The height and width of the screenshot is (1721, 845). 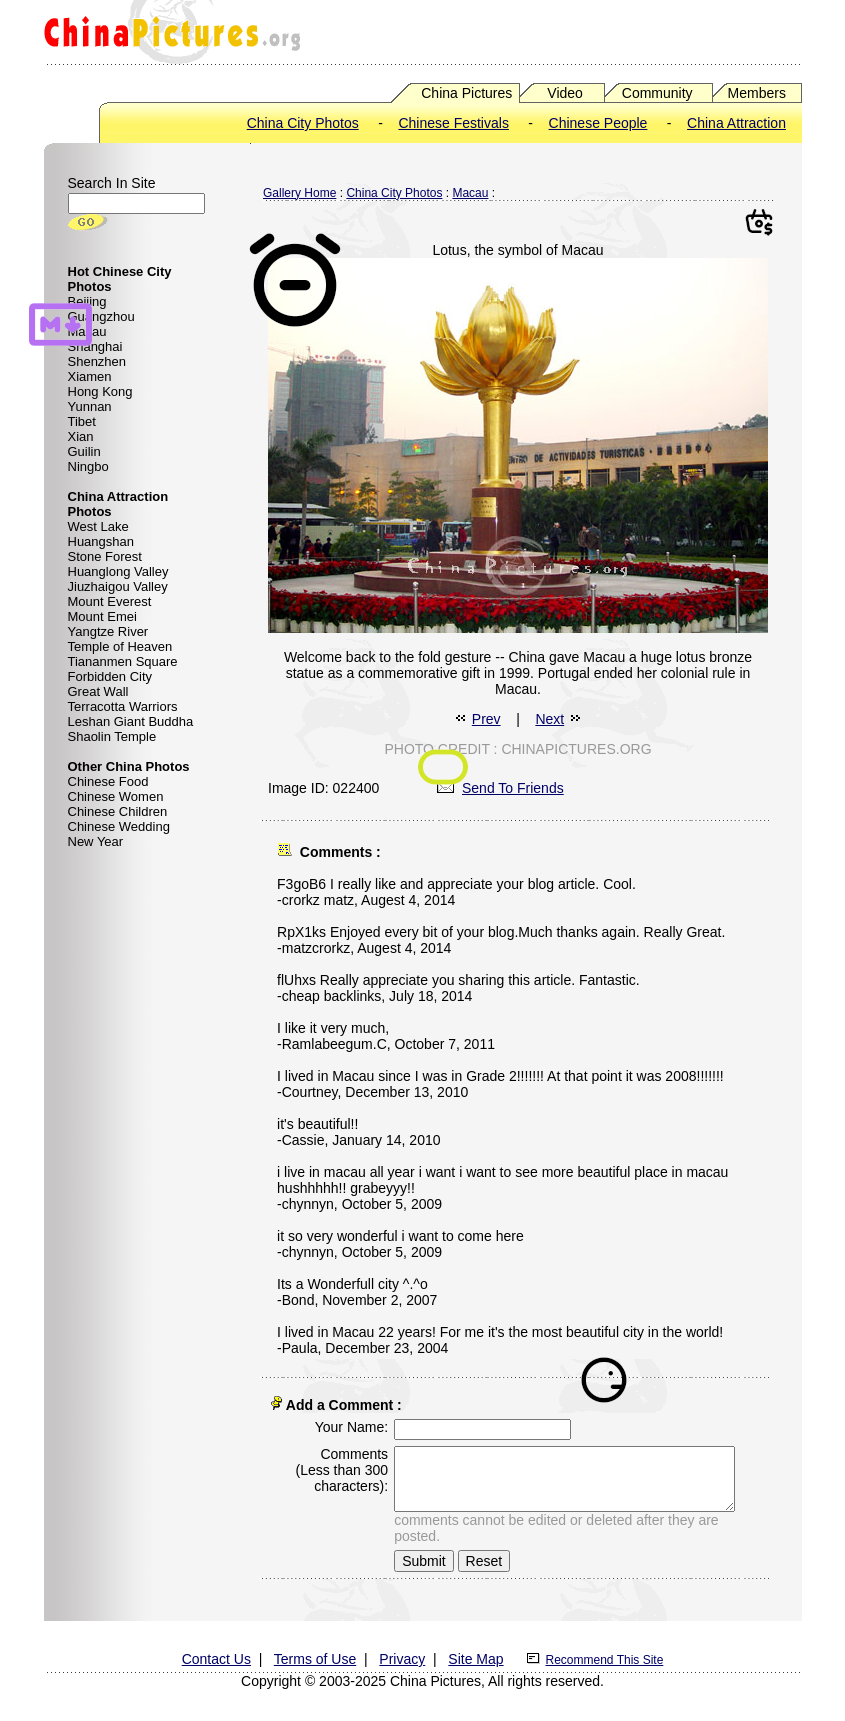 I want to click on remove or delete an alarm, so click(x=295, y=280).